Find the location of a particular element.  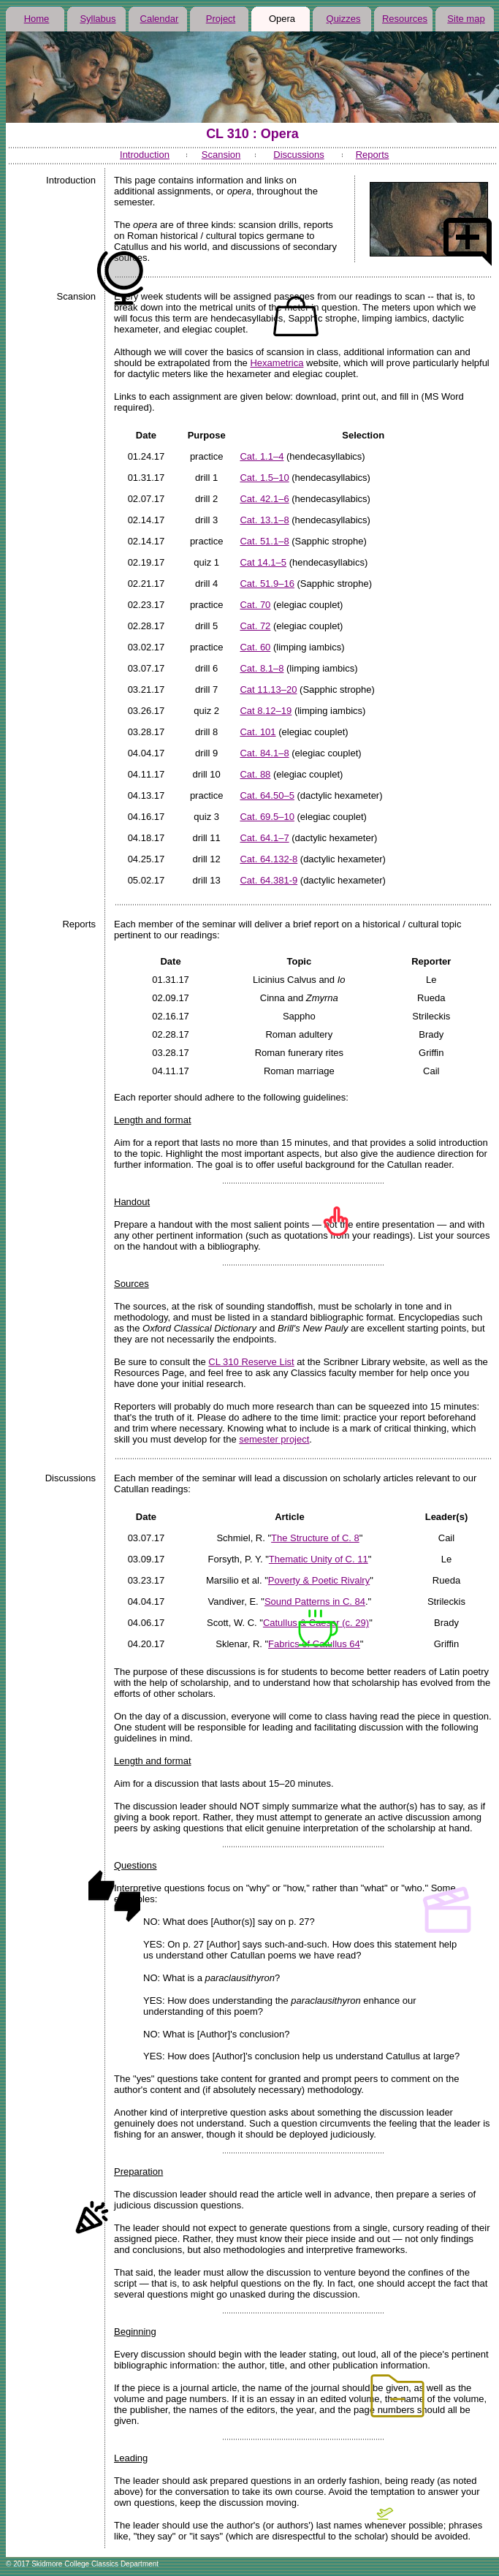

view your shopping bag is located at coordinates (296, 319).